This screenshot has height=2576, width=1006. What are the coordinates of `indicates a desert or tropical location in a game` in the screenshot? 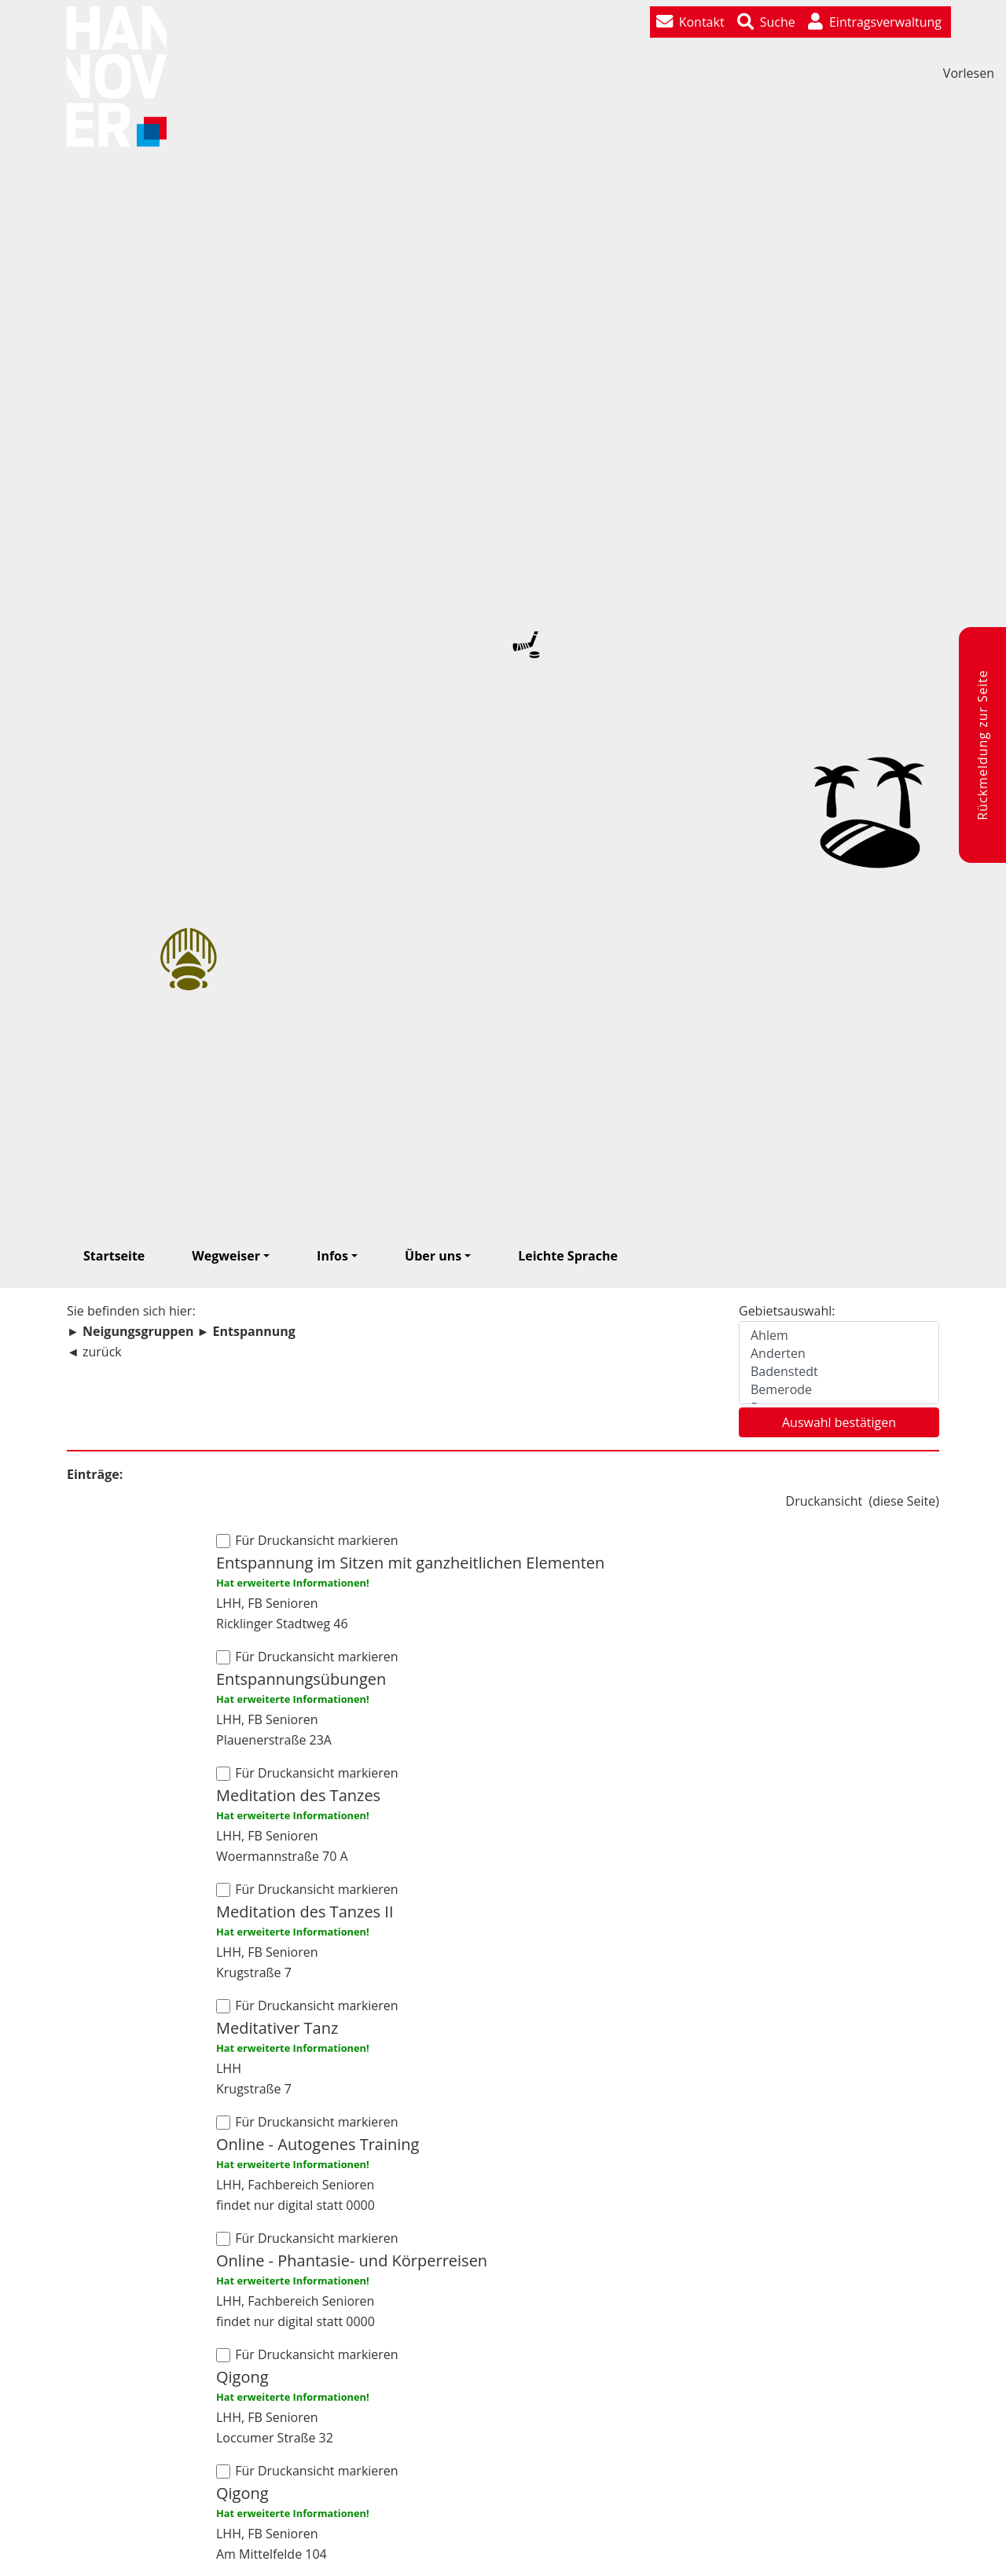 It's located at (869, 813).